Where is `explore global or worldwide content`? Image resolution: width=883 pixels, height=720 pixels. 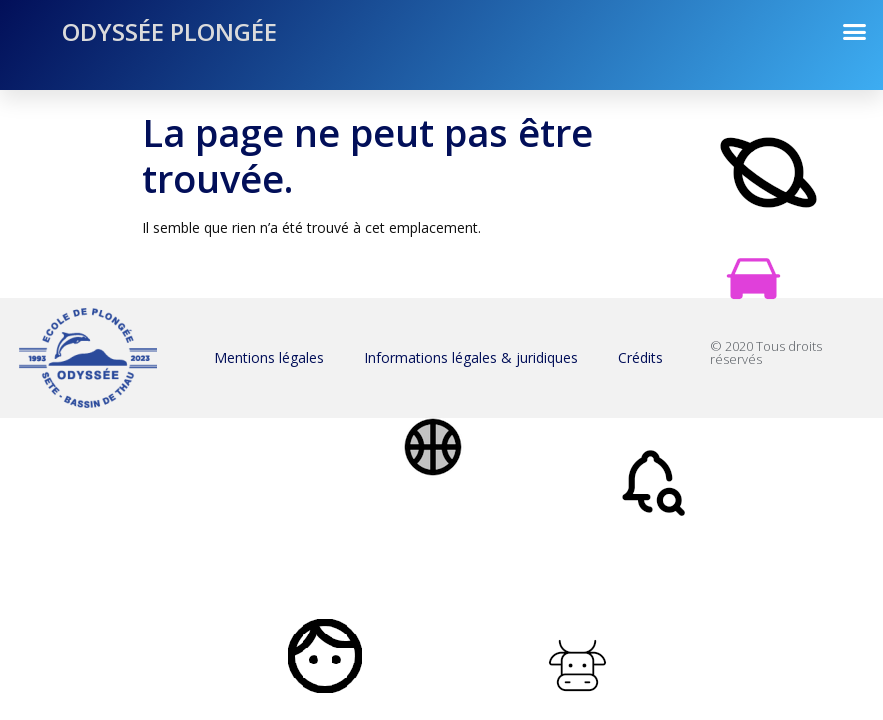 explore global or worldwide content is located at coordinates (768, 172).